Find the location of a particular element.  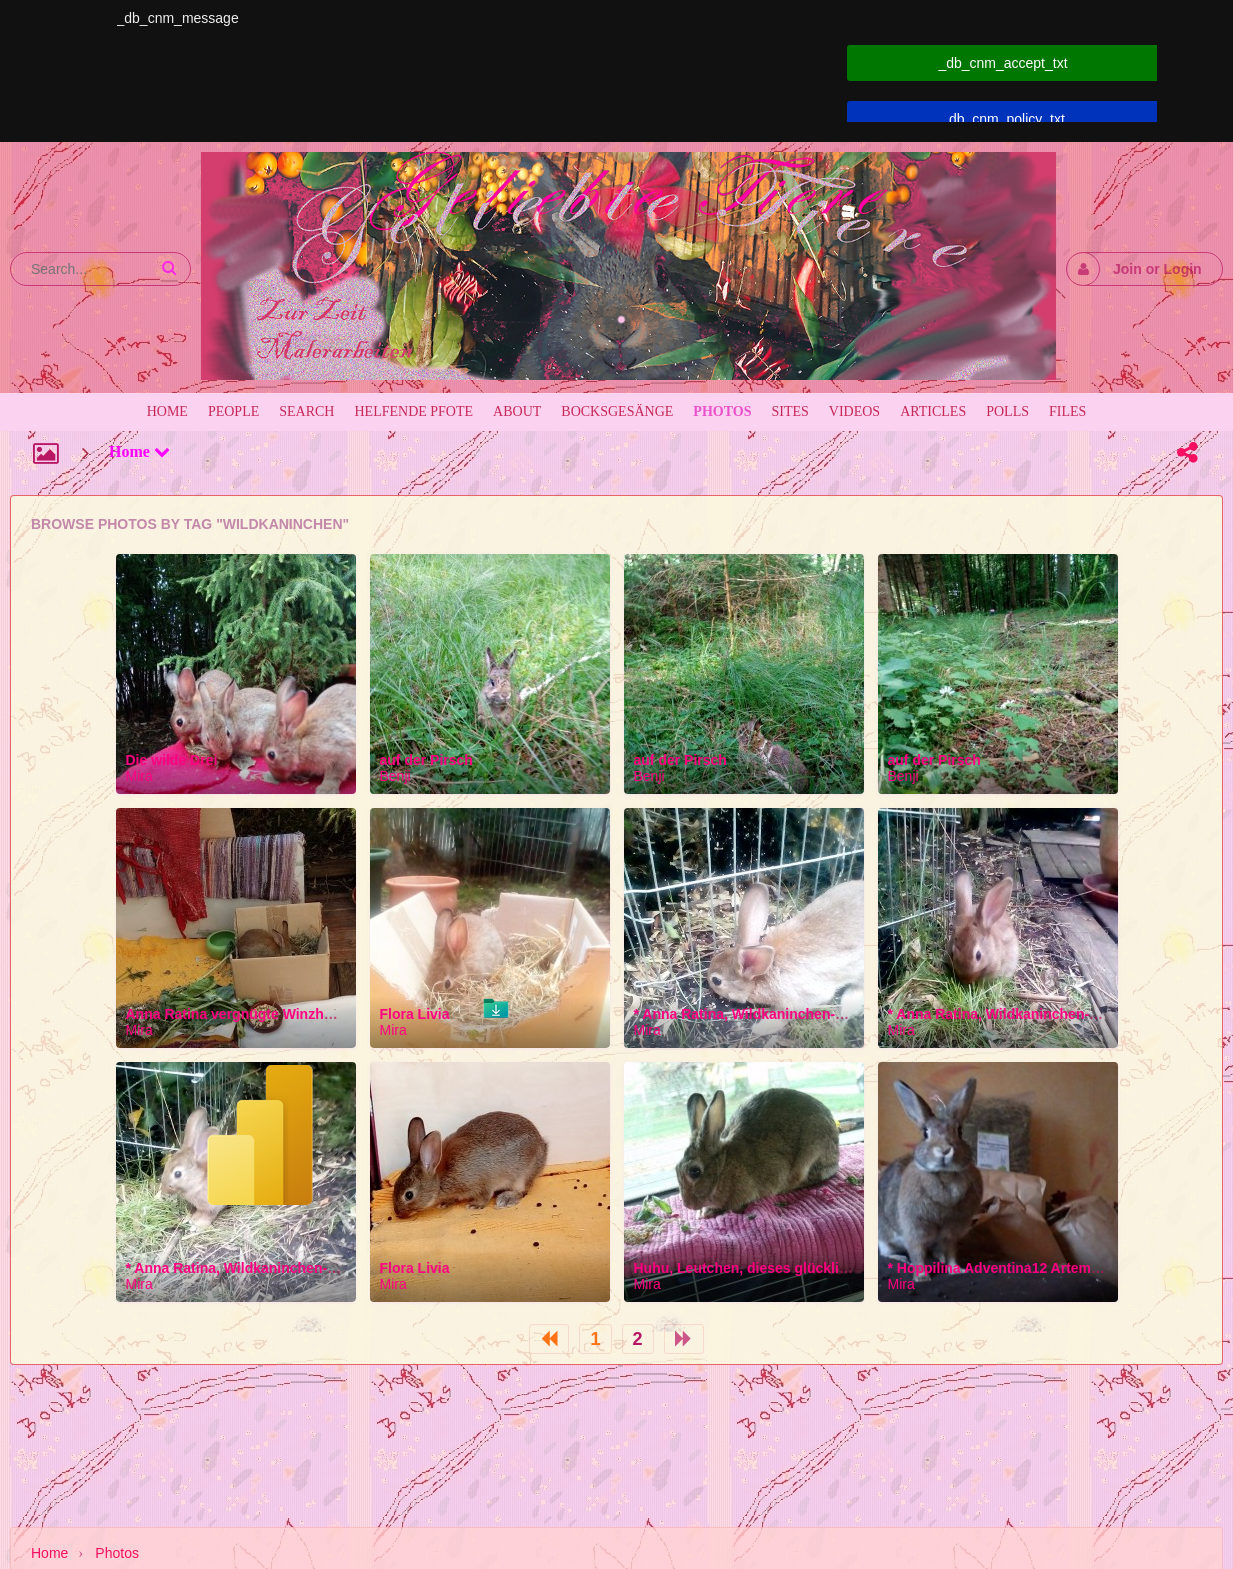

open your downloads folder is located at coordinates (496, 1009).